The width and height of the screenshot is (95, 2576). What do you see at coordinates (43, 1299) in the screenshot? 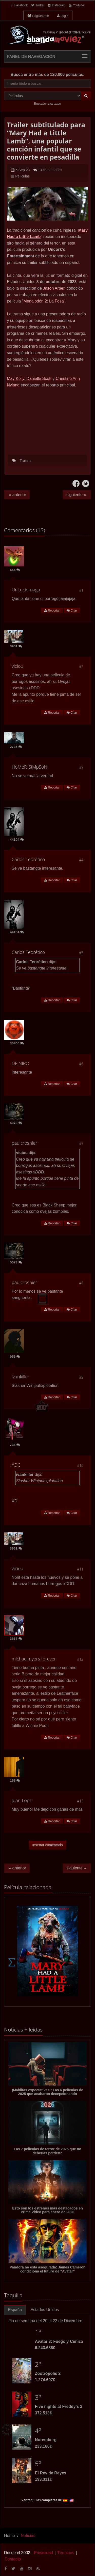
I see `switch to tablet view` at bounding box center [43, 1299].